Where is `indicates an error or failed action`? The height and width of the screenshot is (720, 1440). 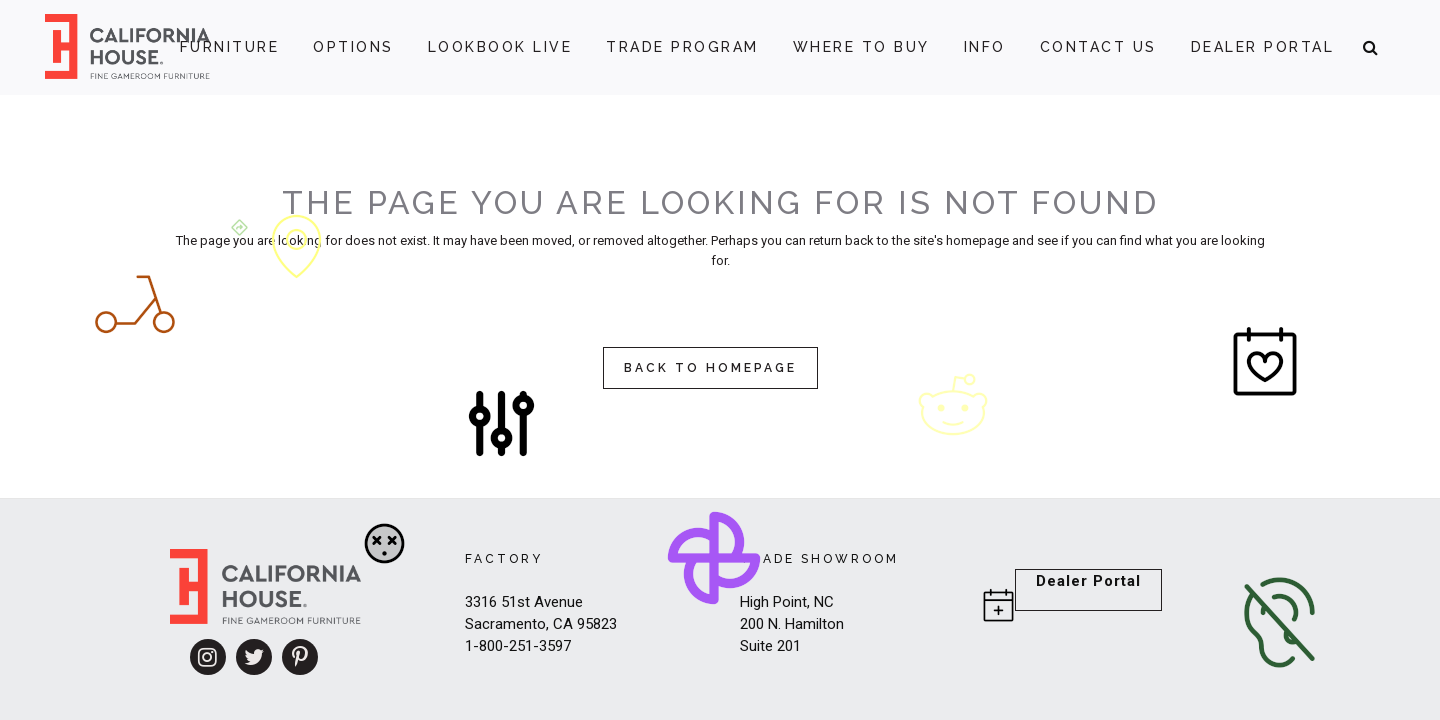
indicates an error or failed action is located at coordinates (384, 543).